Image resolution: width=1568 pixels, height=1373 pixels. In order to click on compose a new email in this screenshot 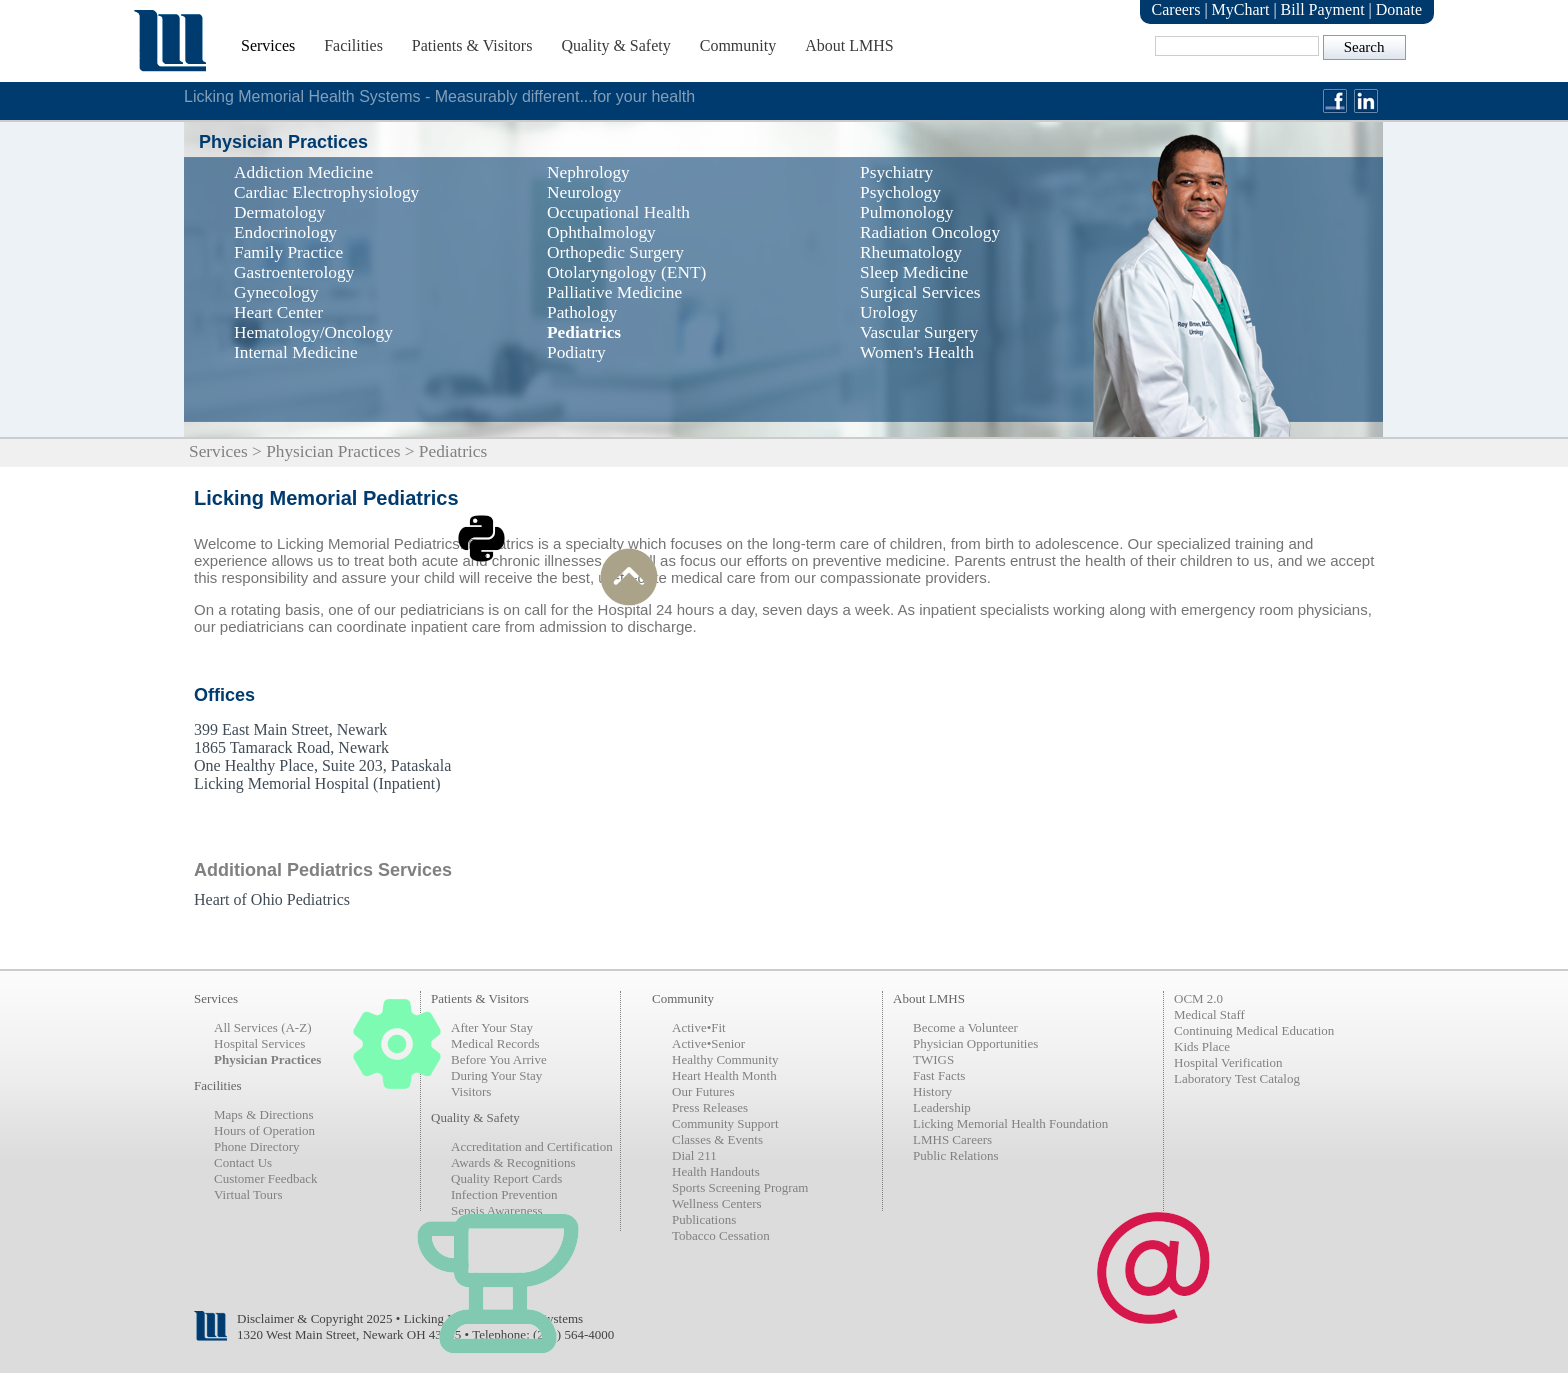, I will do `click(1153, 1268)`.